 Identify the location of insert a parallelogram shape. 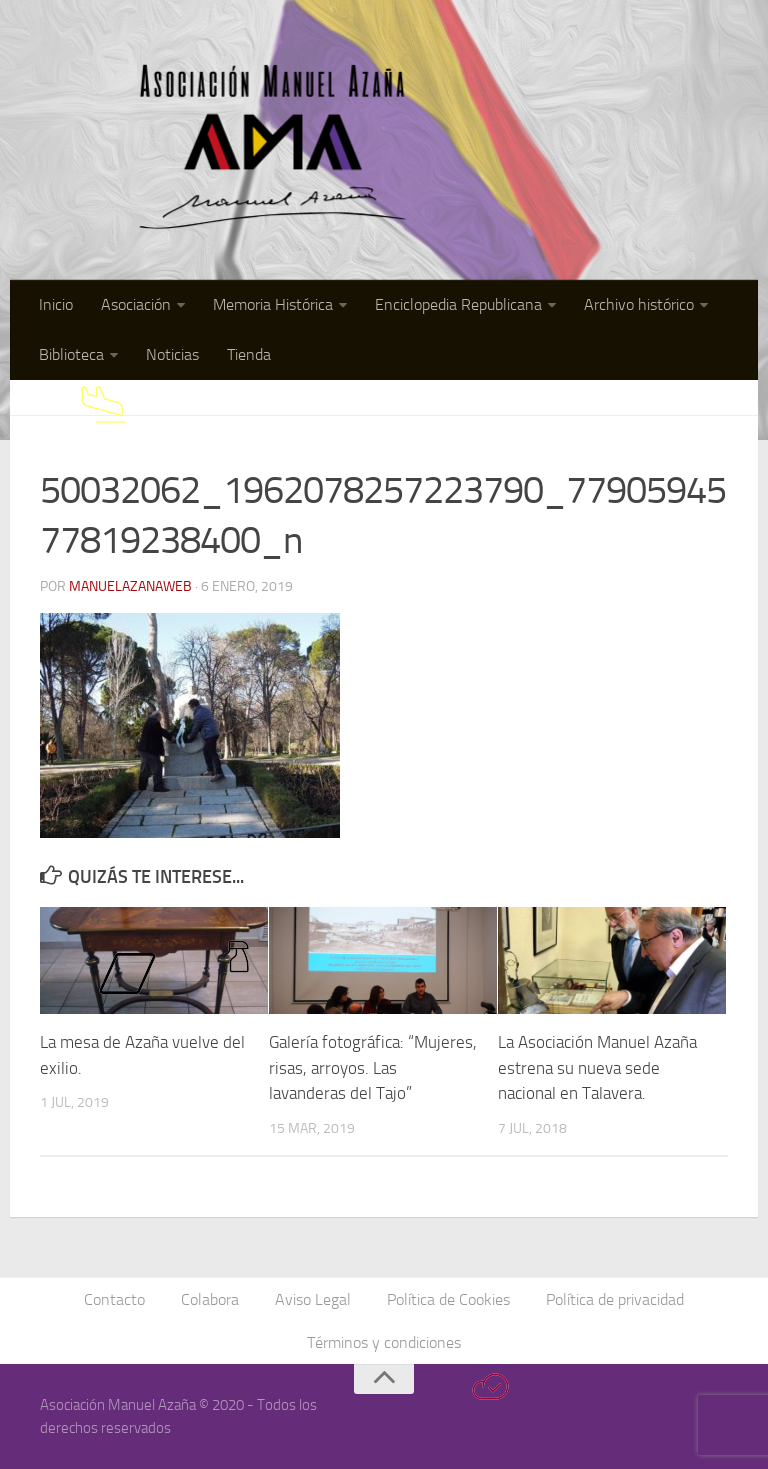
(127, 973).